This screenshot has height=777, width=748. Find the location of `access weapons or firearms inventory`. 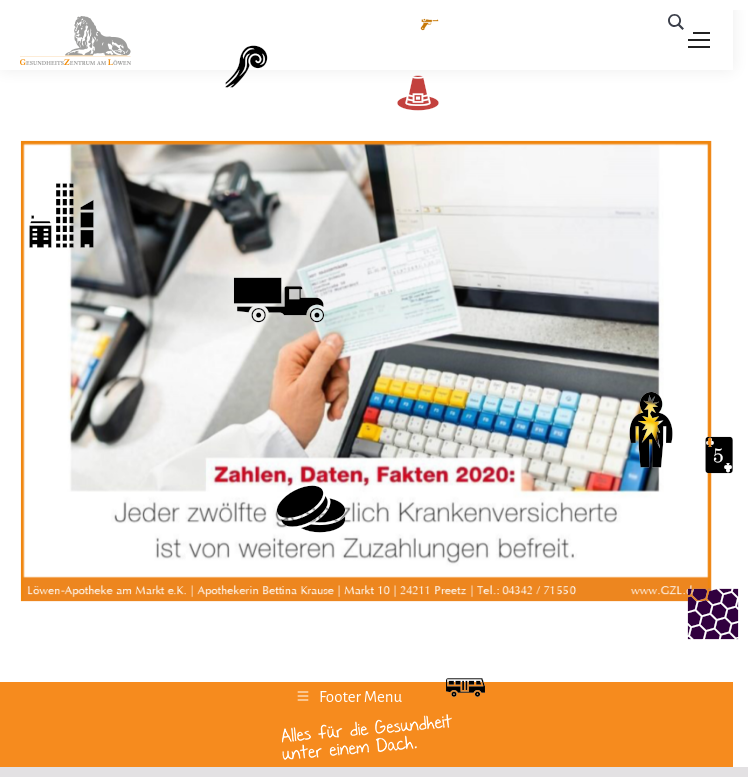

access weapons or firearms inventory is located at coordinates (429, 24).